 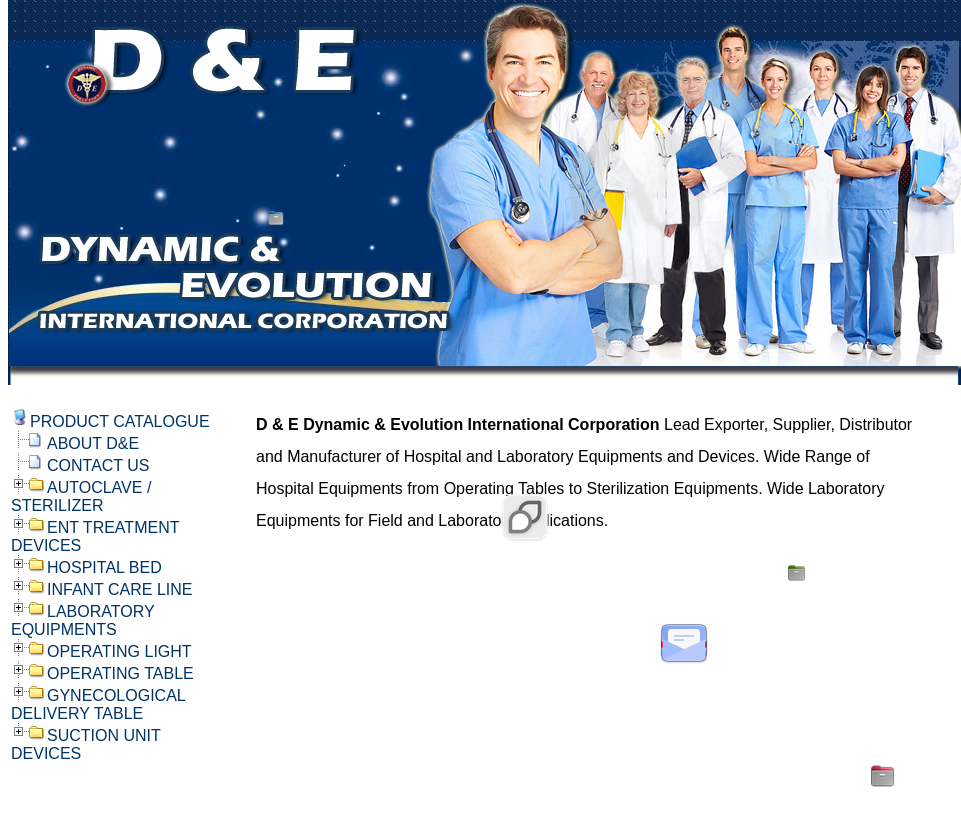 I want to click on open the nautilus file manager, so click(x=796, y=572).